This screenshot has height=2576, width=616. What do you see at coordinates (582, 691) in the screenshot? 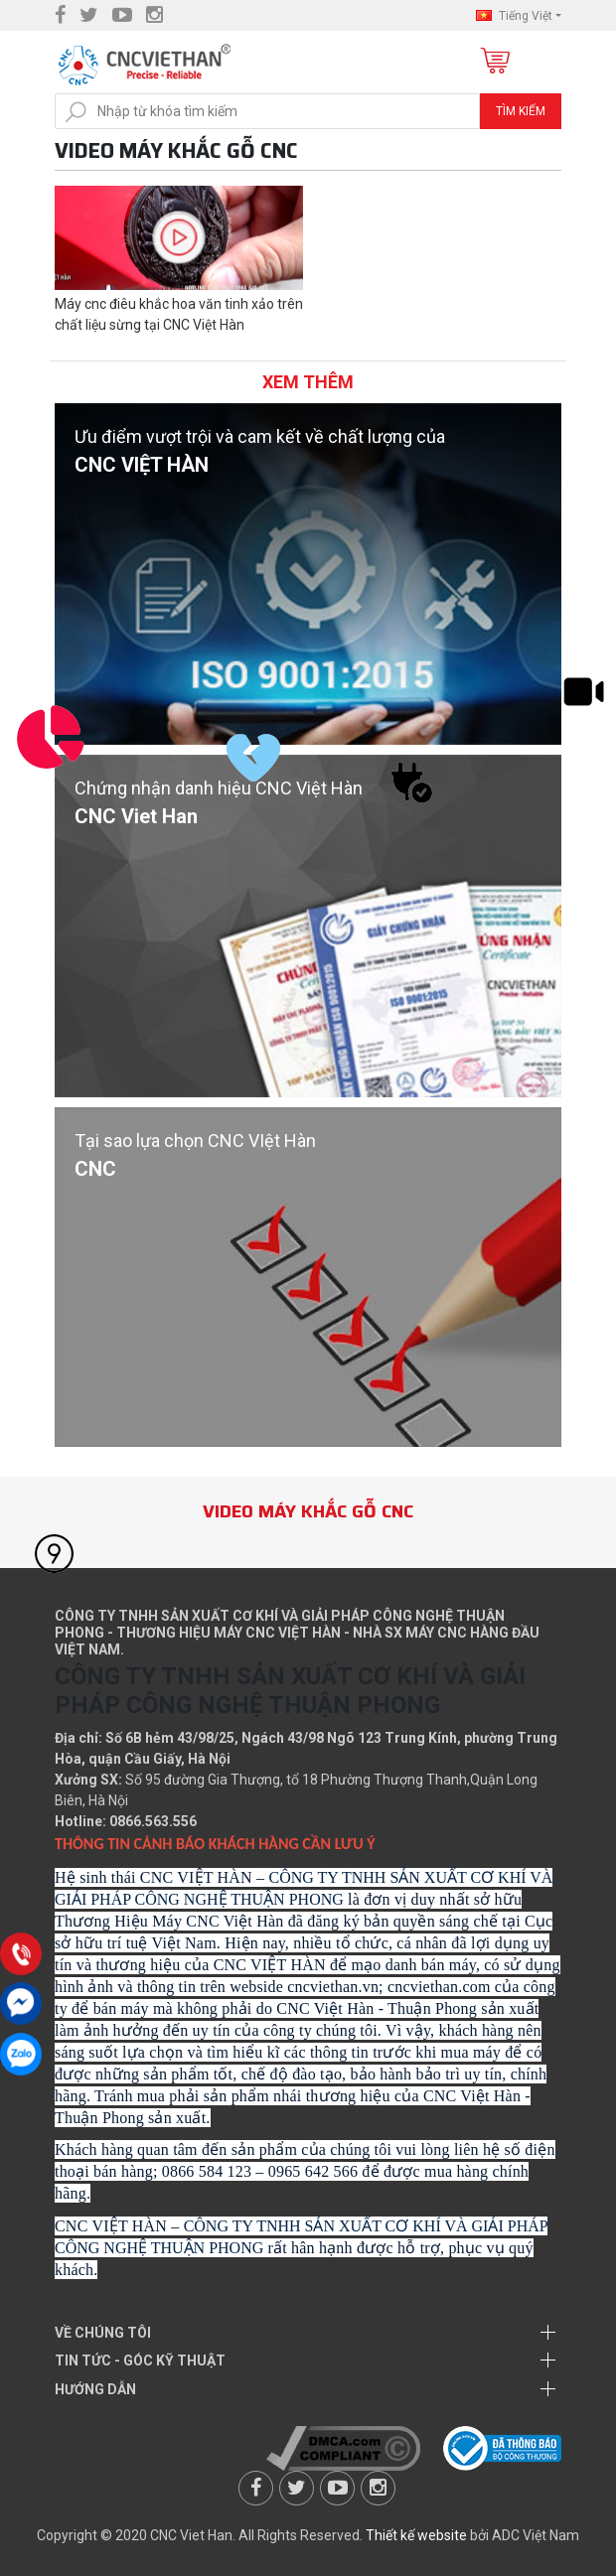
I see `start a video call` at bounding box center [582, 691].